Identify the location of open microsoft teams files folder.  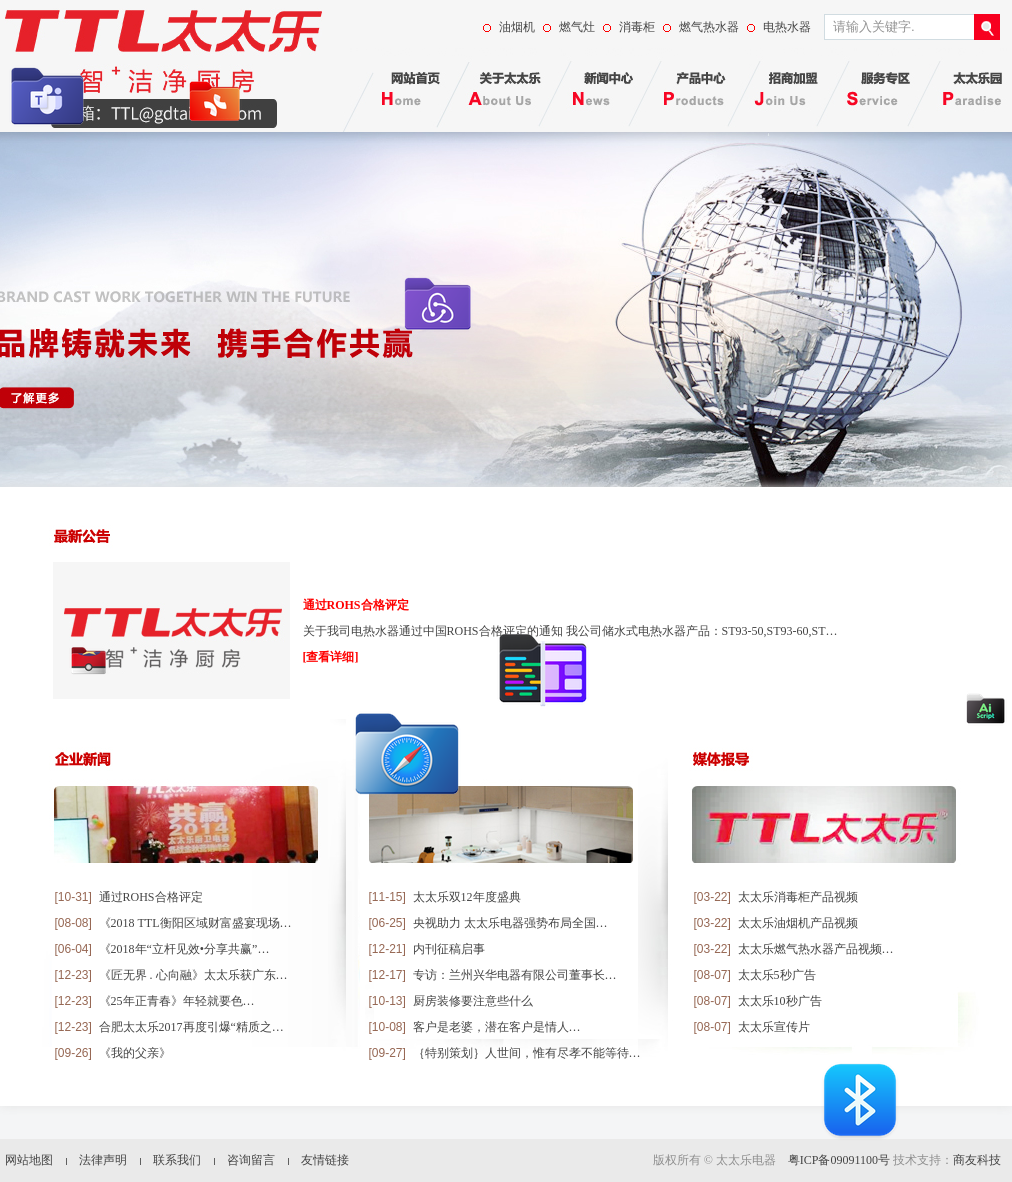
(47, 98).